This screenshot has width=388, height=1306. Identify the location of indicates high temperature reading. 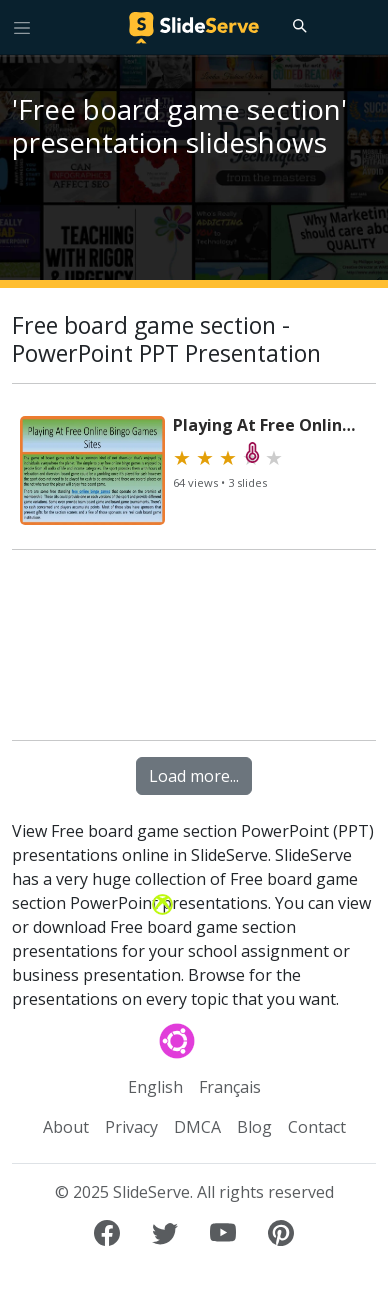
(252, 452).